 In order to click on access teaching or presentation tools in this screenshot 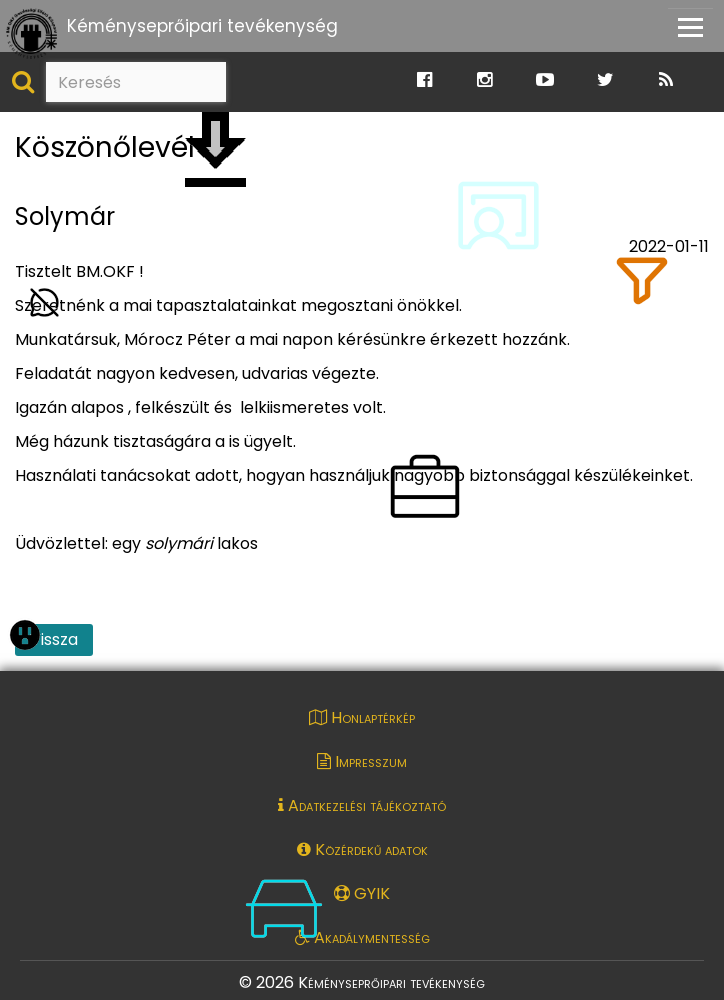, I will do `click(498, 215)`.